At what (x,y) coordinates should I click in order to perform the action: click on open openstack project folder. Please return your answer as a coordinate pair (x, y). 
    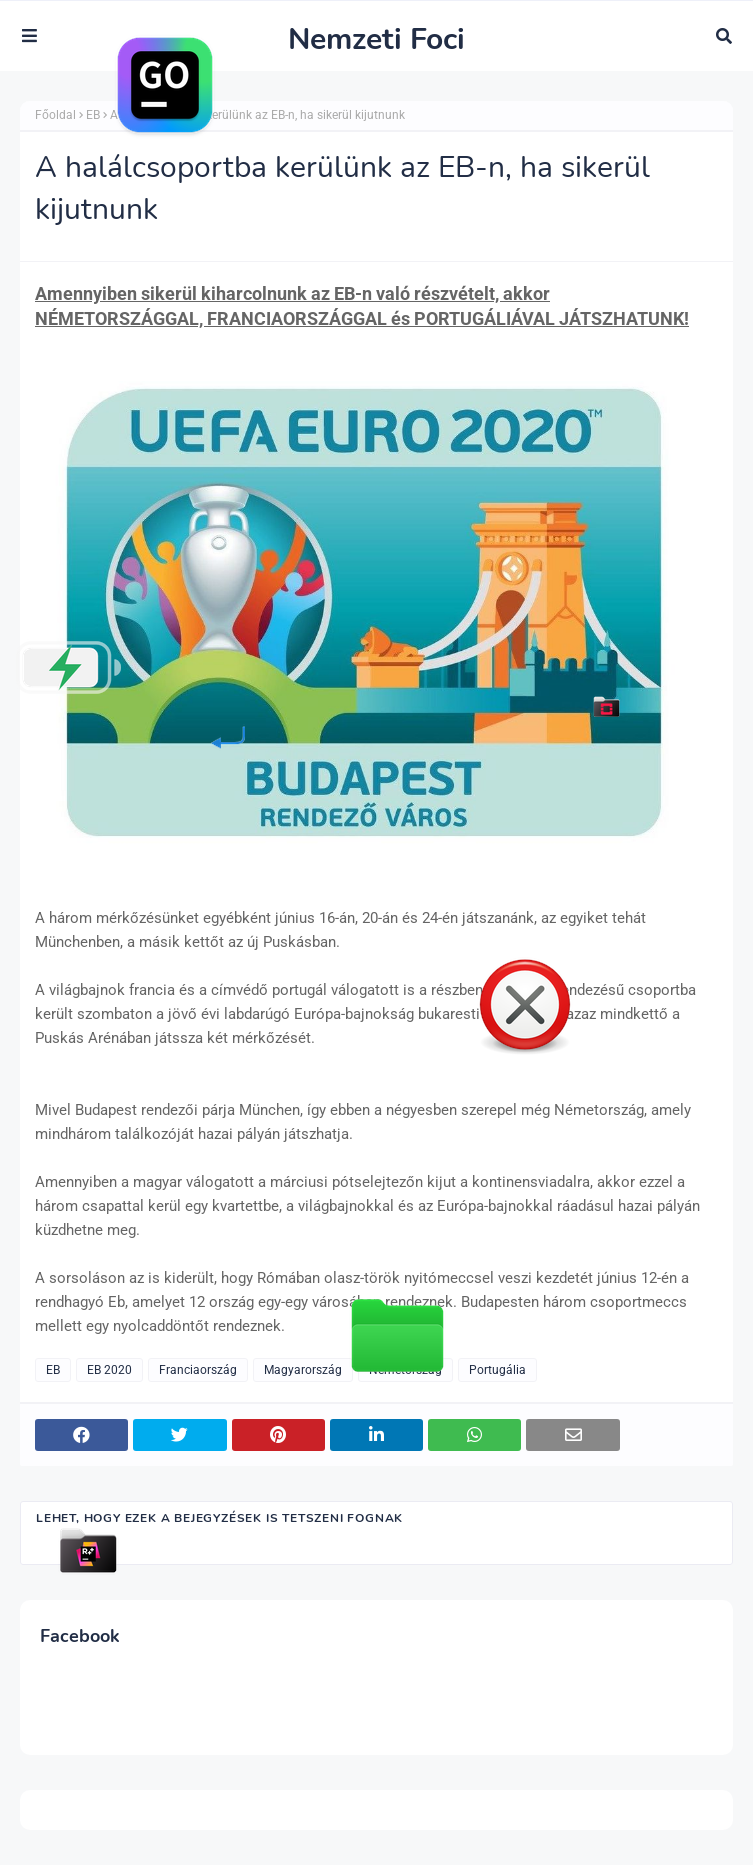
    Looking at the image, I should click on (606, 707).